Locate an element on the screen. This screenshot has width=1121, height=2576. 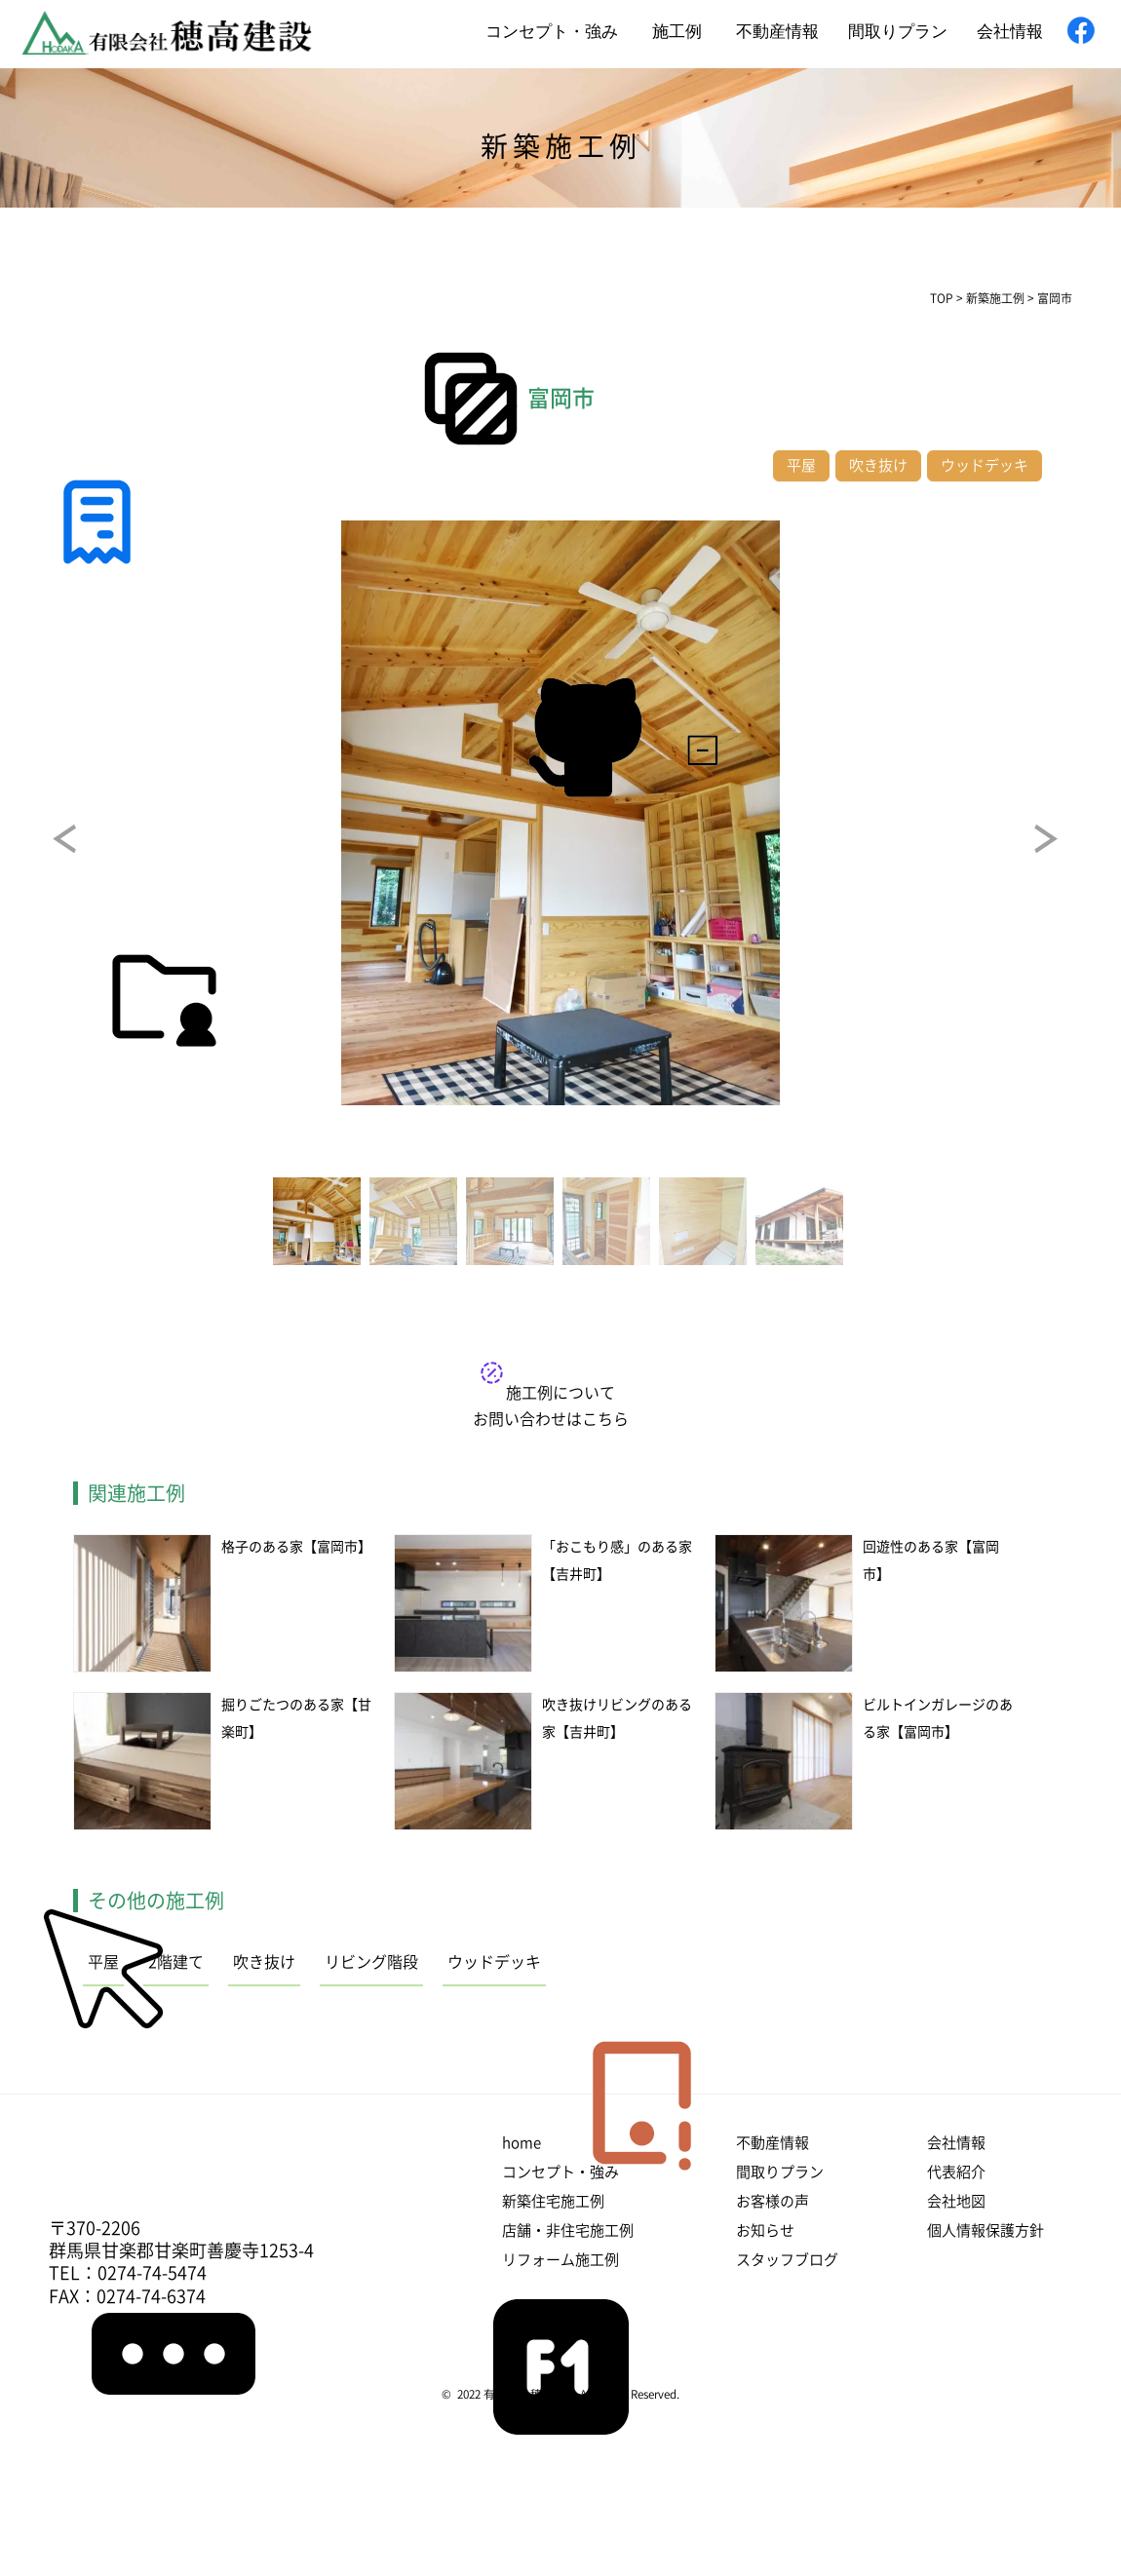
select multiple items or objects is located at coordinates (471, 399).